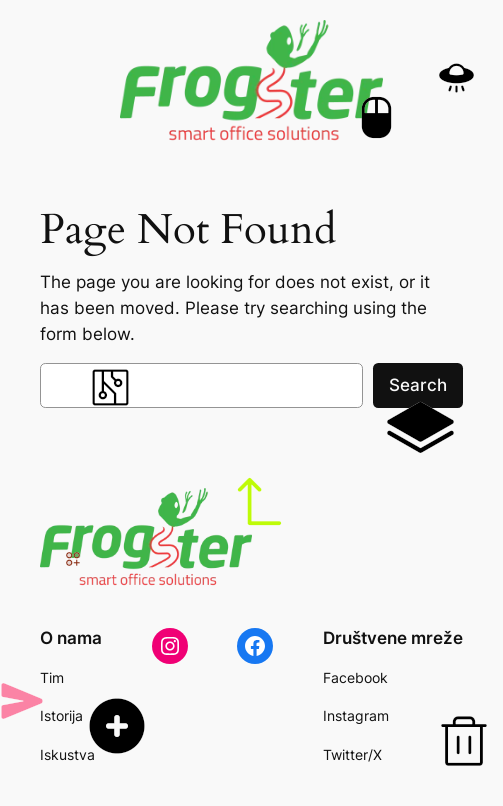 The width and height of the screenshot is (503, 806). What do you see at coordinates (376, 117) in the screenshot?
I see `indicates mouse input is available or required` at bounding box center [376, 117].